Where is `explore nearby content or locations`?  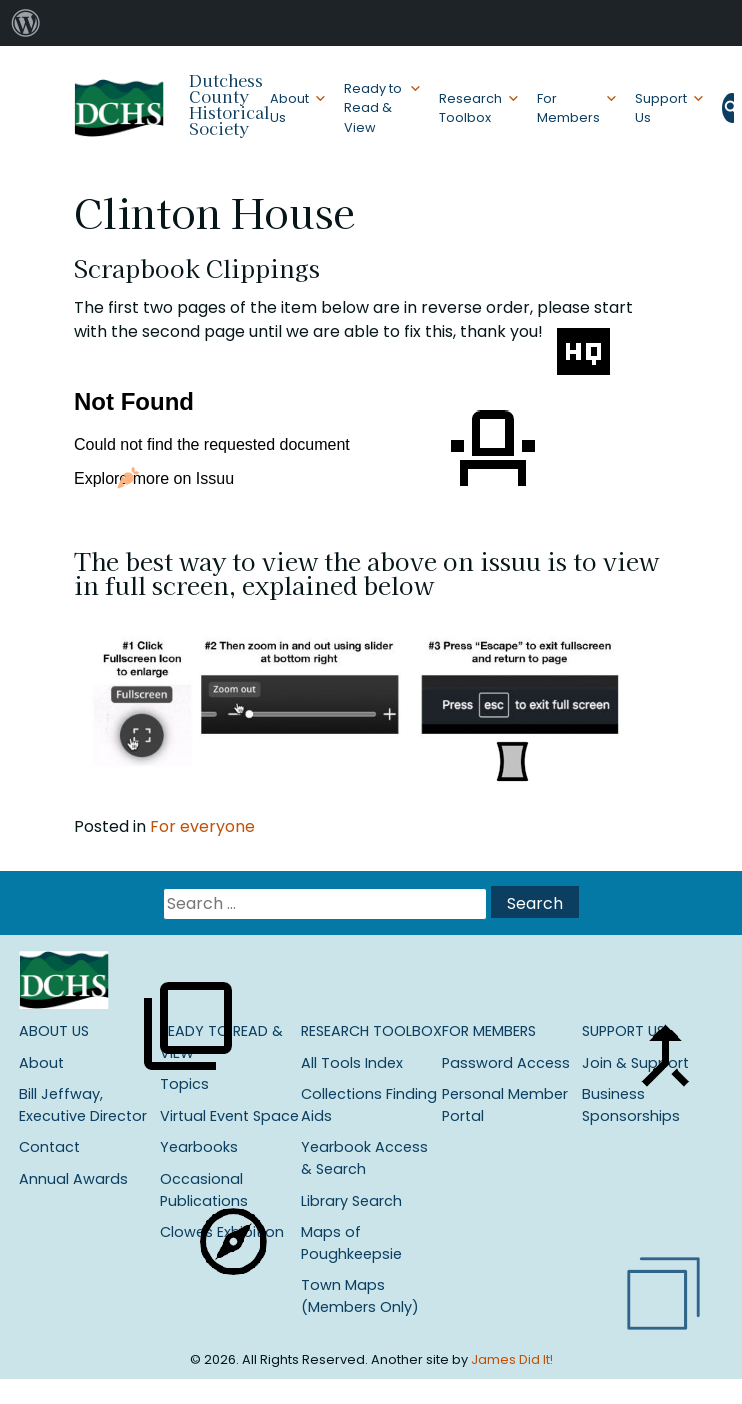
explore nearby content or locations is located at coordinates (233, 1241).